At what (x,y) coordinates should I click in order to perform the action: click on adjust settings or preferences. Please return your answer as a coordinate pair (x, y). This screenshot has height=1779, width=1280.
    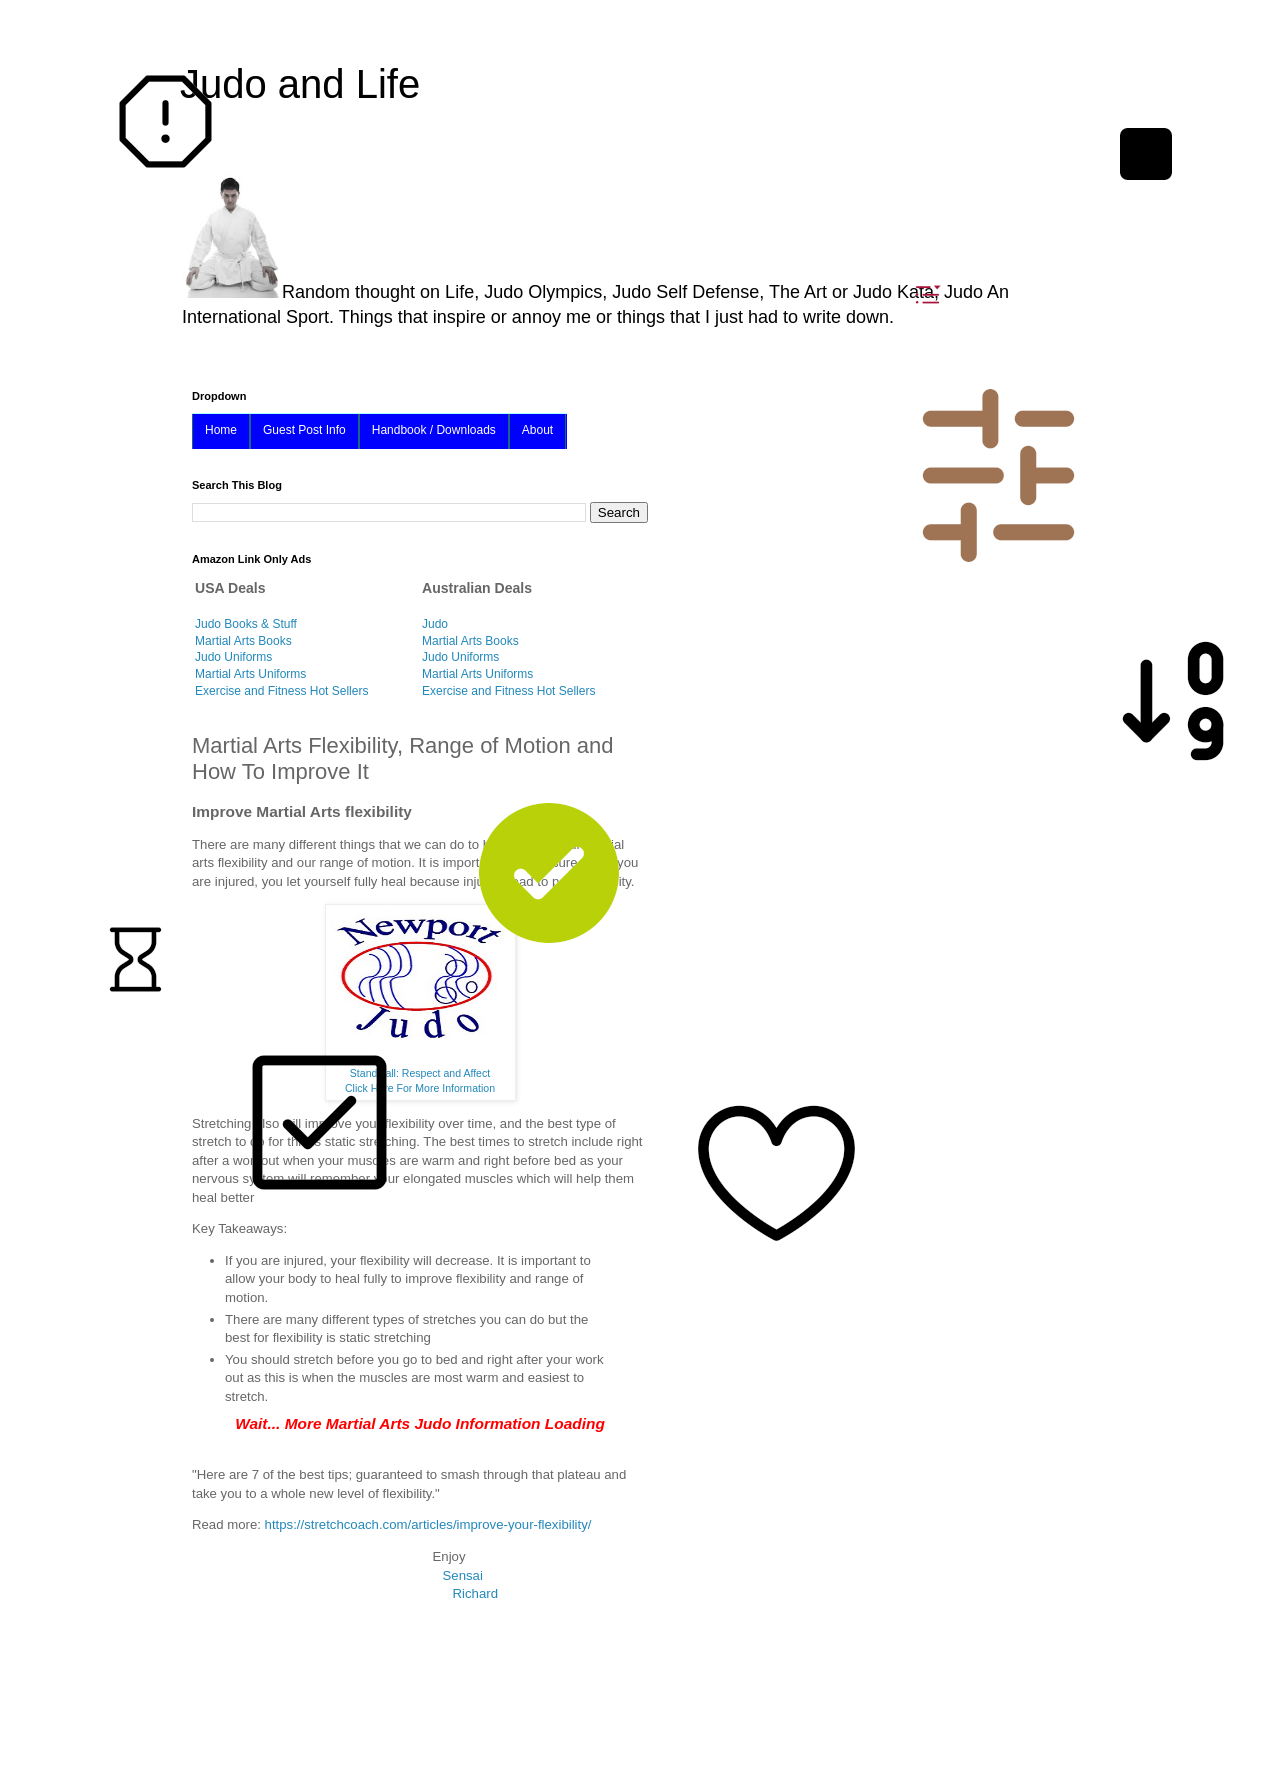
    Looking at the image, I should click on (998, 475).